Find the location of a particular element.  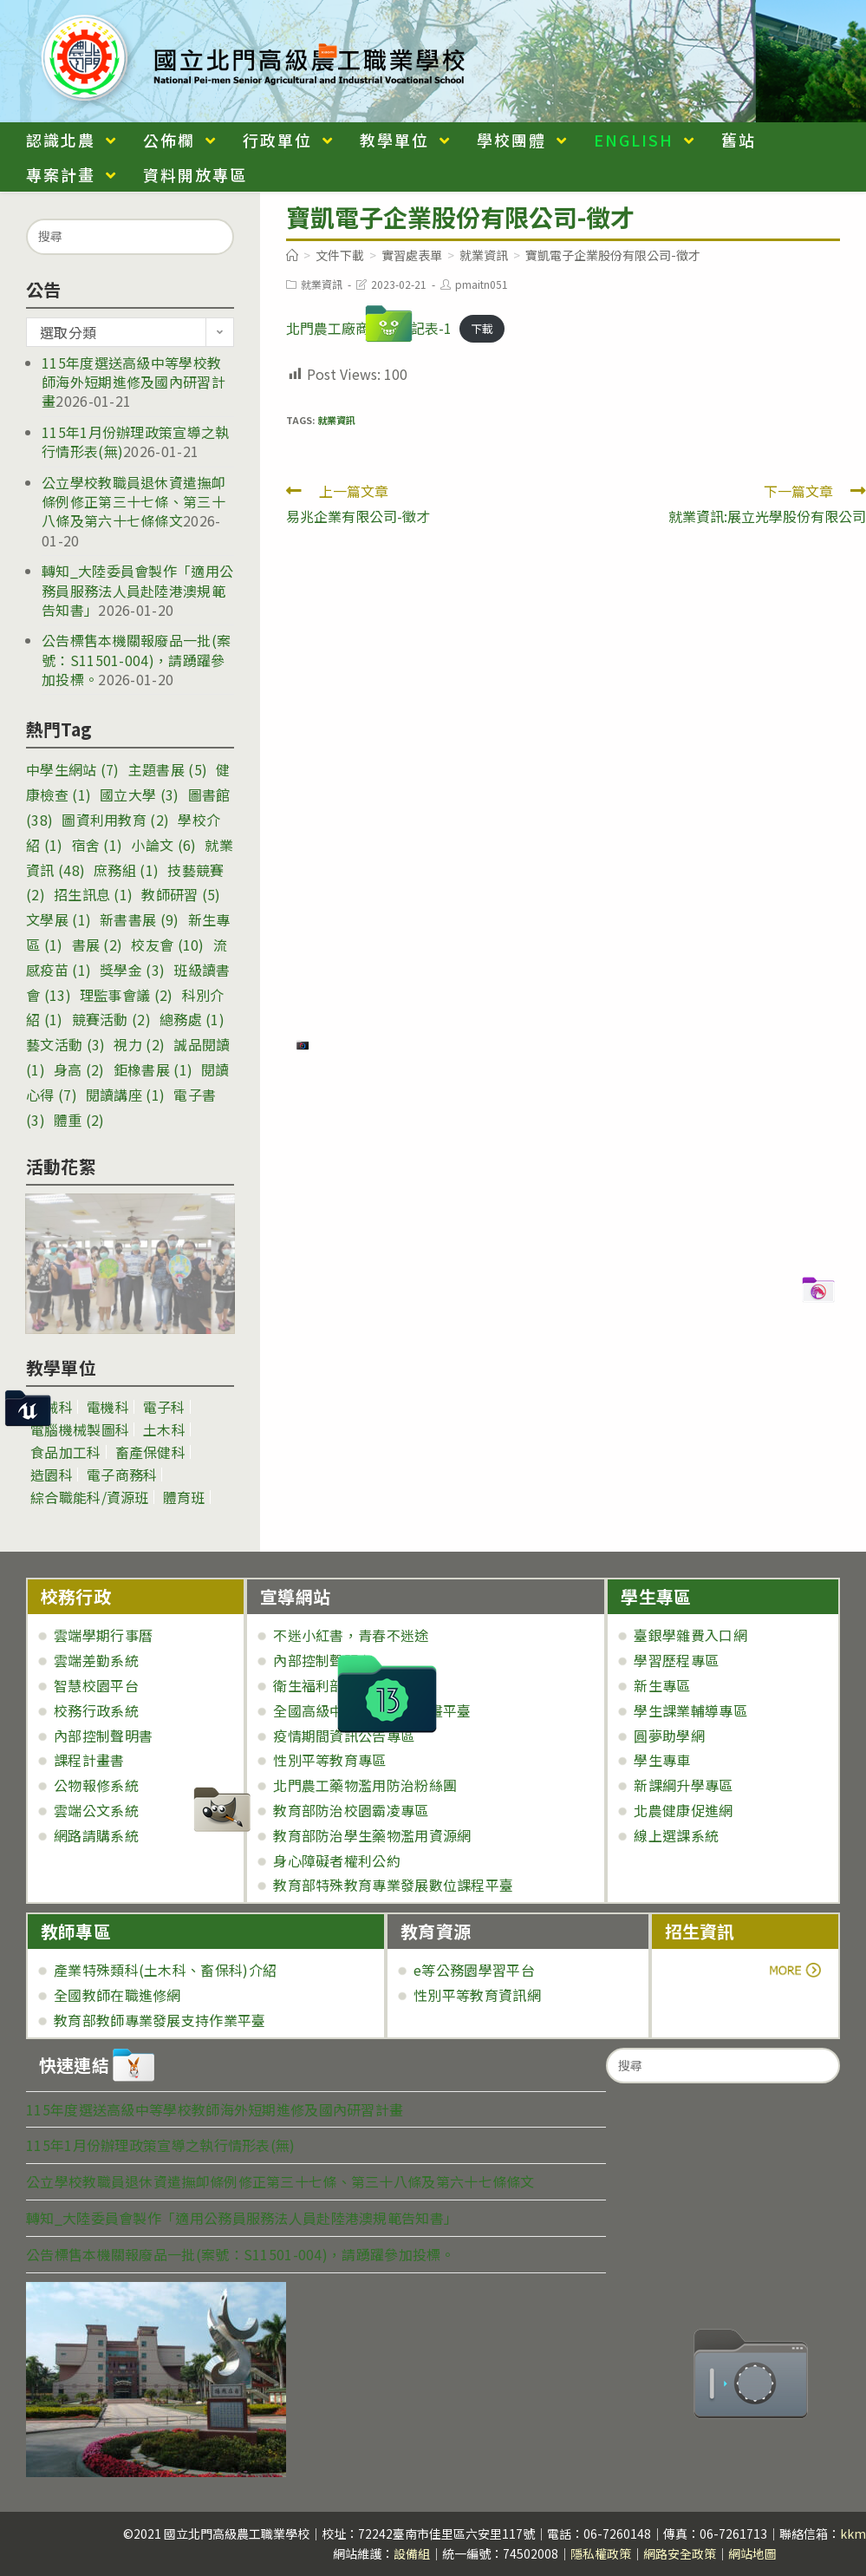

access secured or locked files is located at coordinates (750, 2377).